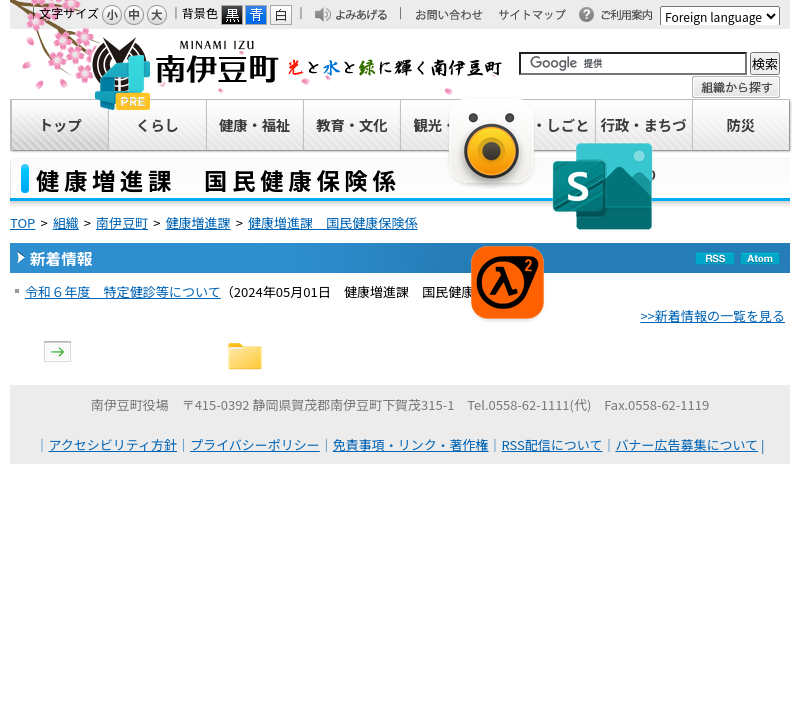 Image resolution: width=800 pixels, height=721 pixels. I want to click on move window to another display or position, so click(57, 351).